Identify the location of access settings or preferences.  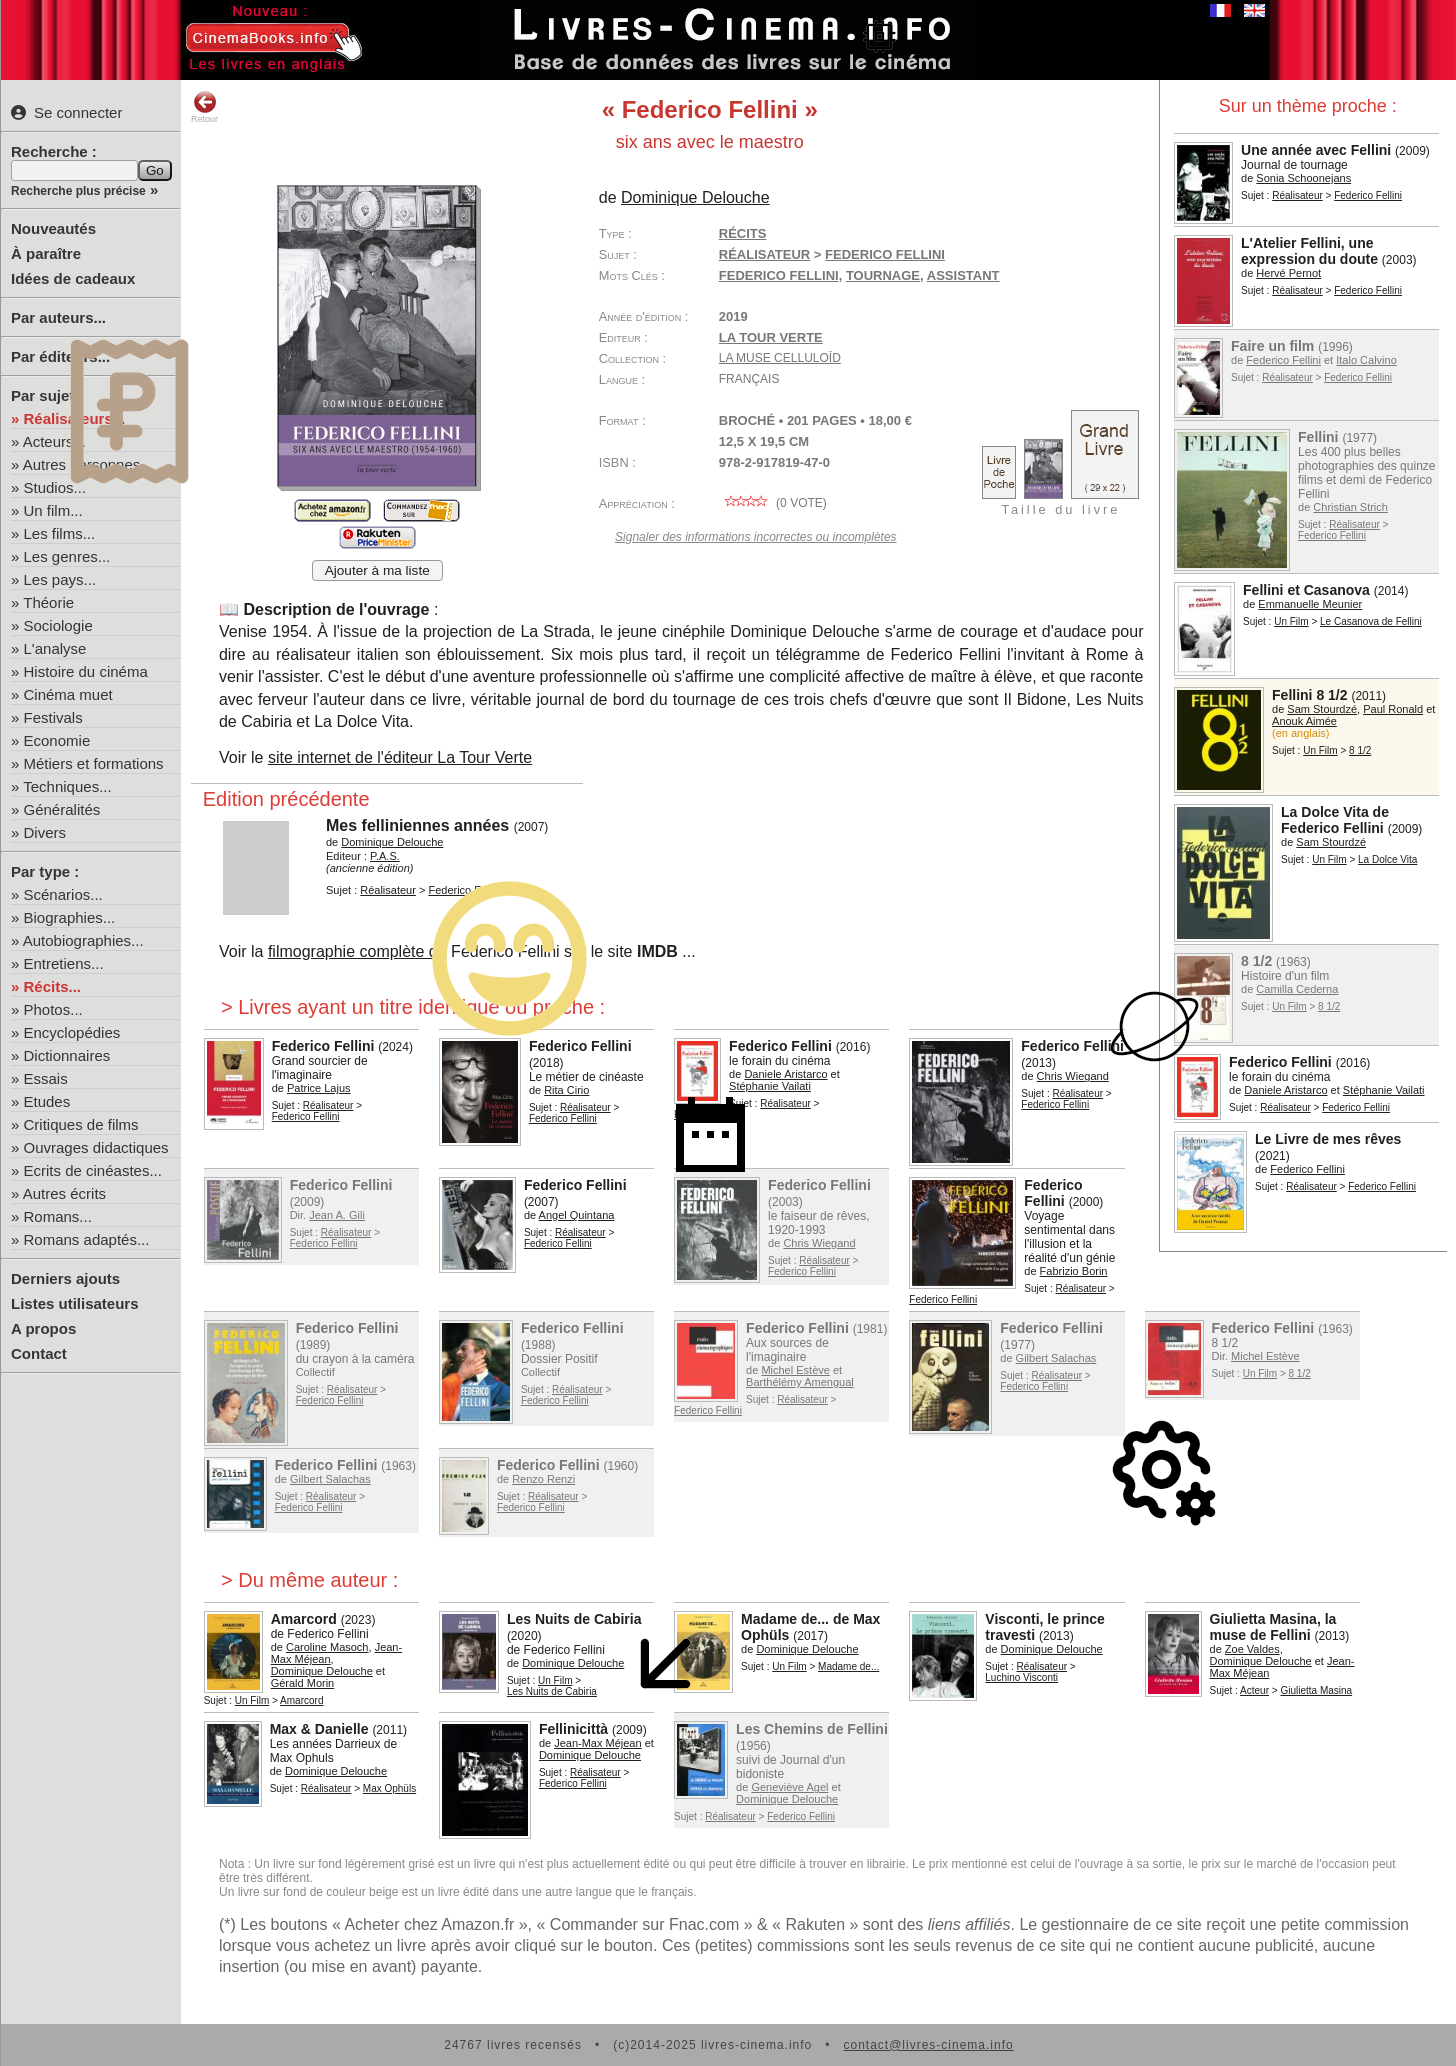
(1161, 1469).